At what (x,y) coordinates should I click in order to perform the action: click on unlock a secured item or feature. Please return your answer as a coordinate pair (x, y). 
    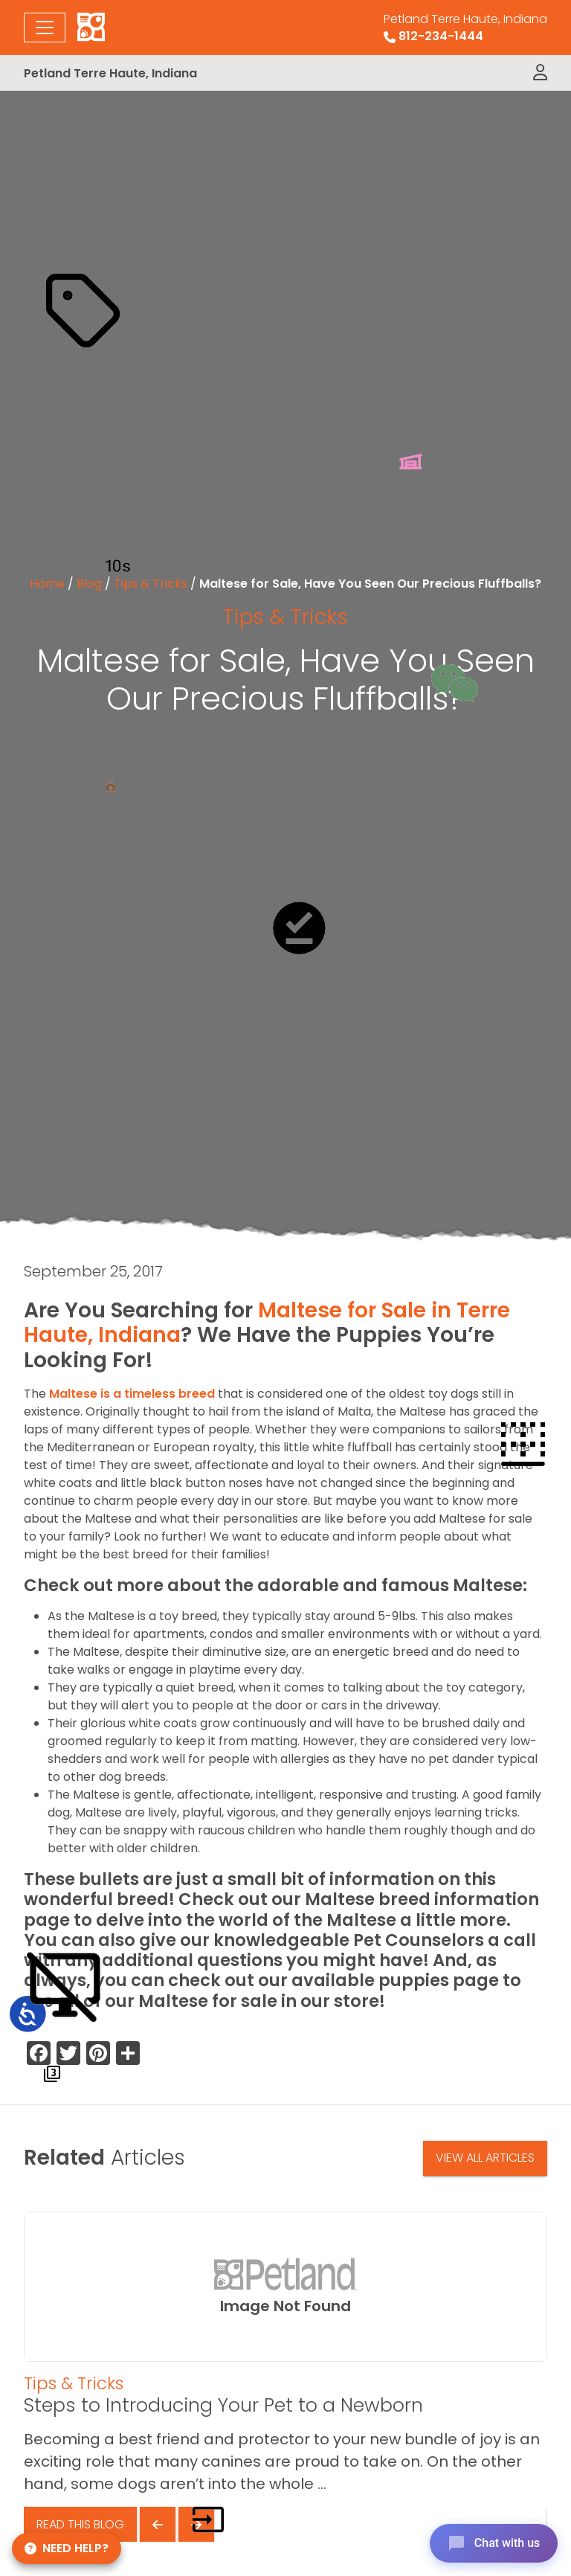
    Looking at the image, I should click on (111, 786).